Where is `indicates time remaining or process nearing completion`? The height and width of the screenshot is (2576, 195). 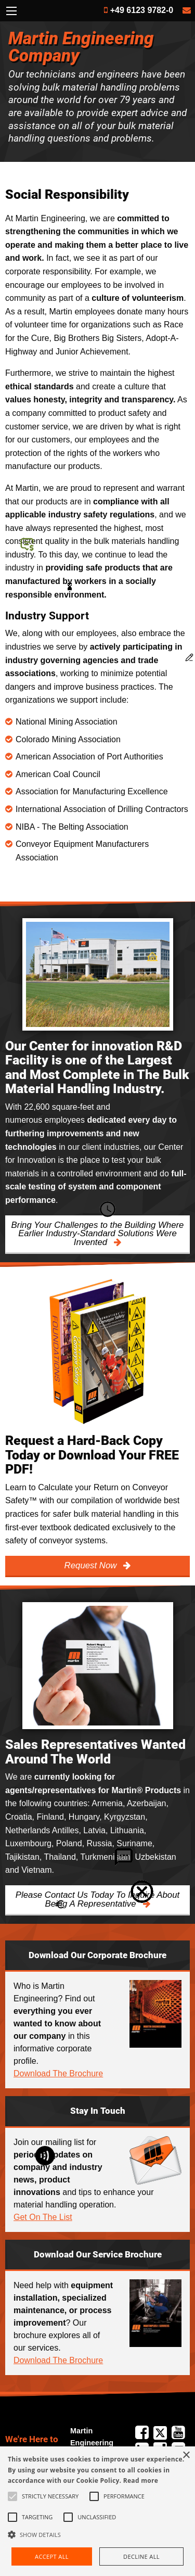
indicates time remaining or process nearing completion is located at coordinates (70, 587).